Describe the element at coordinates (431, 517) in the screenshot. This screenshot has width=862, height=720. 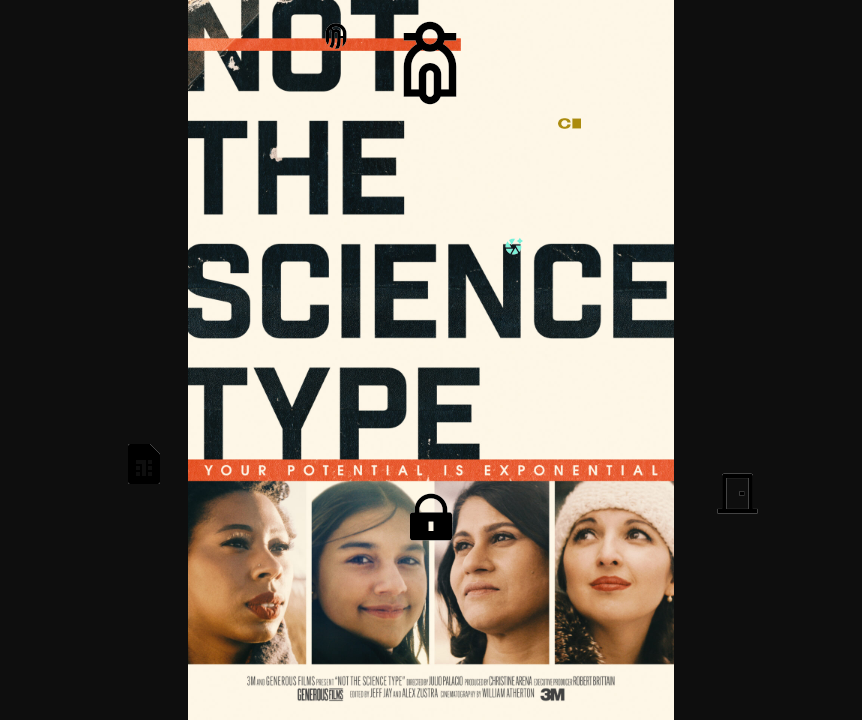
I see `indicates a locked or secured item` at that location.